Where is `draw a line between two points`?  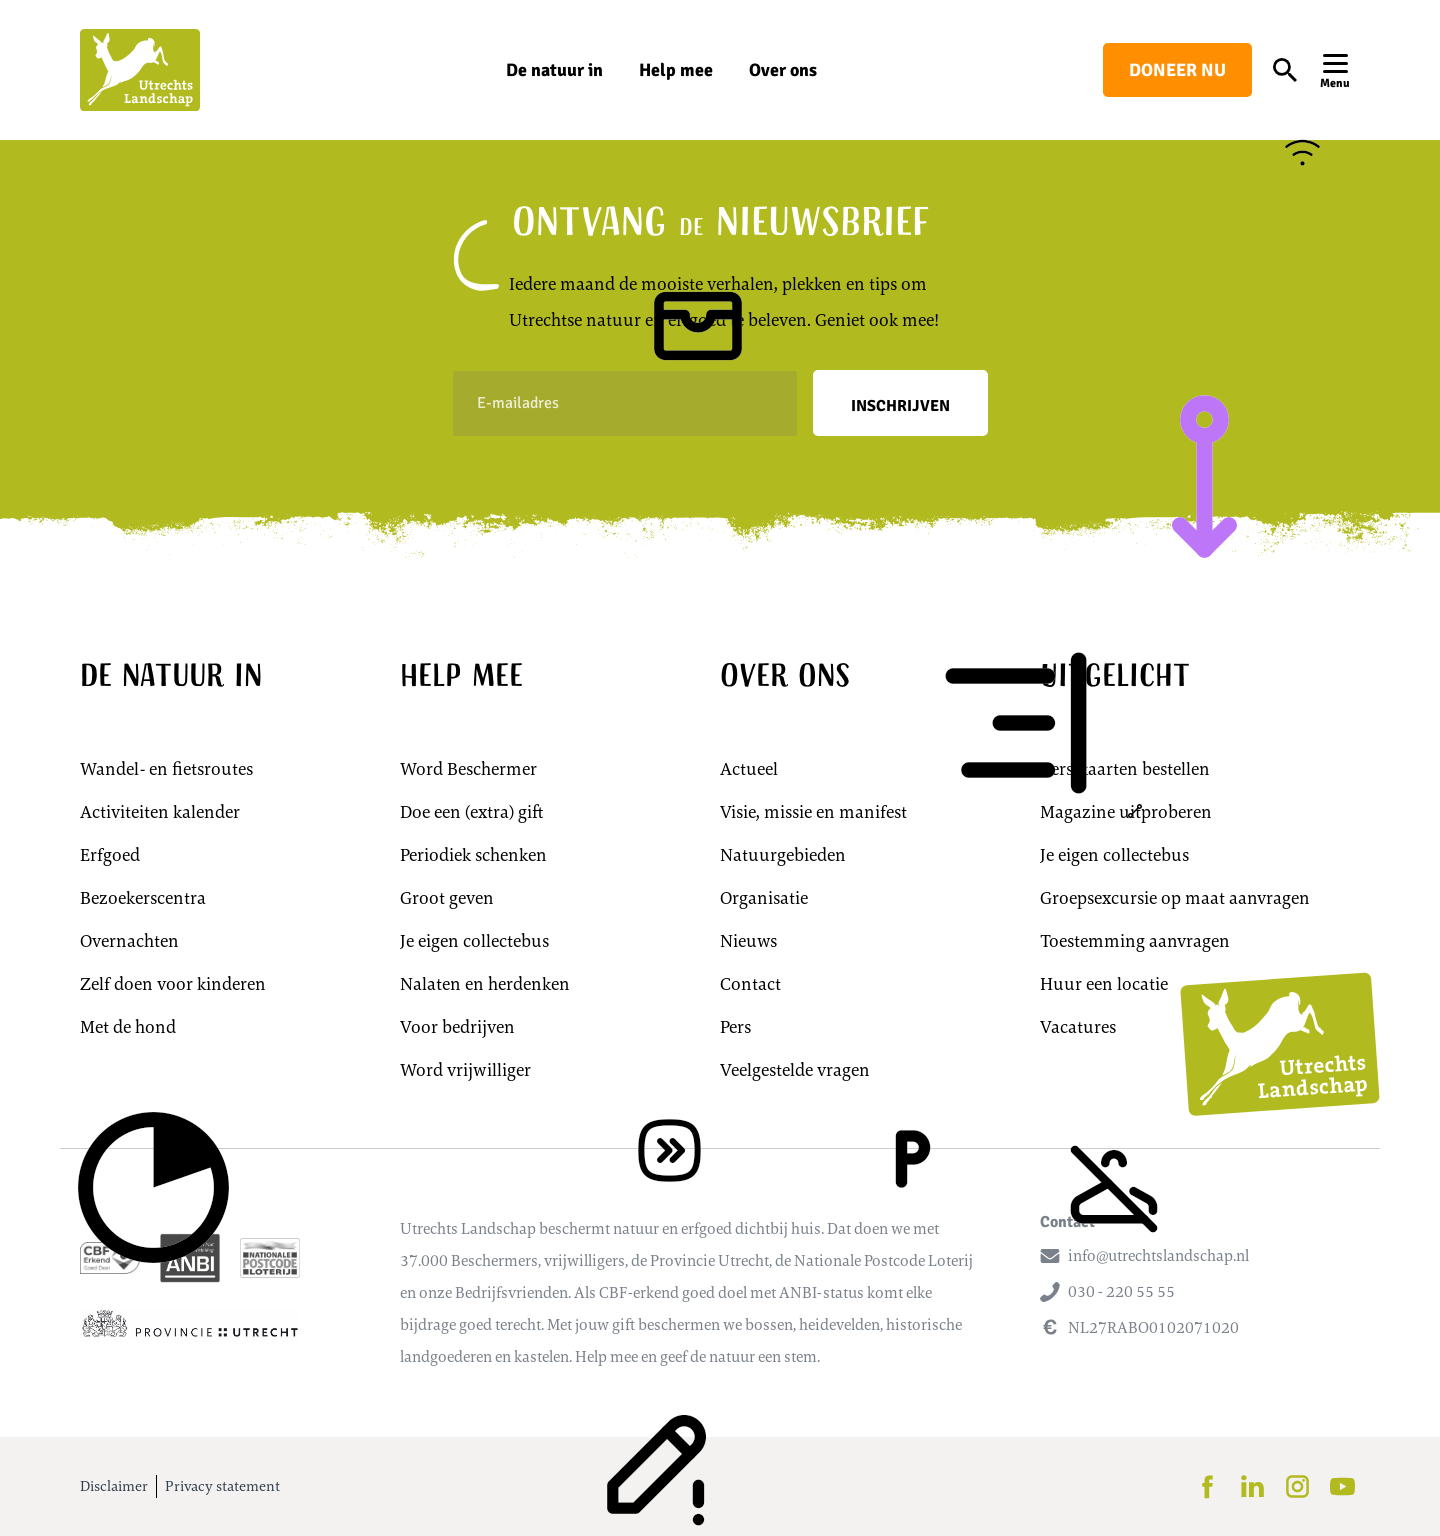
draw a line between two points is located at coordinates (1135, 811).